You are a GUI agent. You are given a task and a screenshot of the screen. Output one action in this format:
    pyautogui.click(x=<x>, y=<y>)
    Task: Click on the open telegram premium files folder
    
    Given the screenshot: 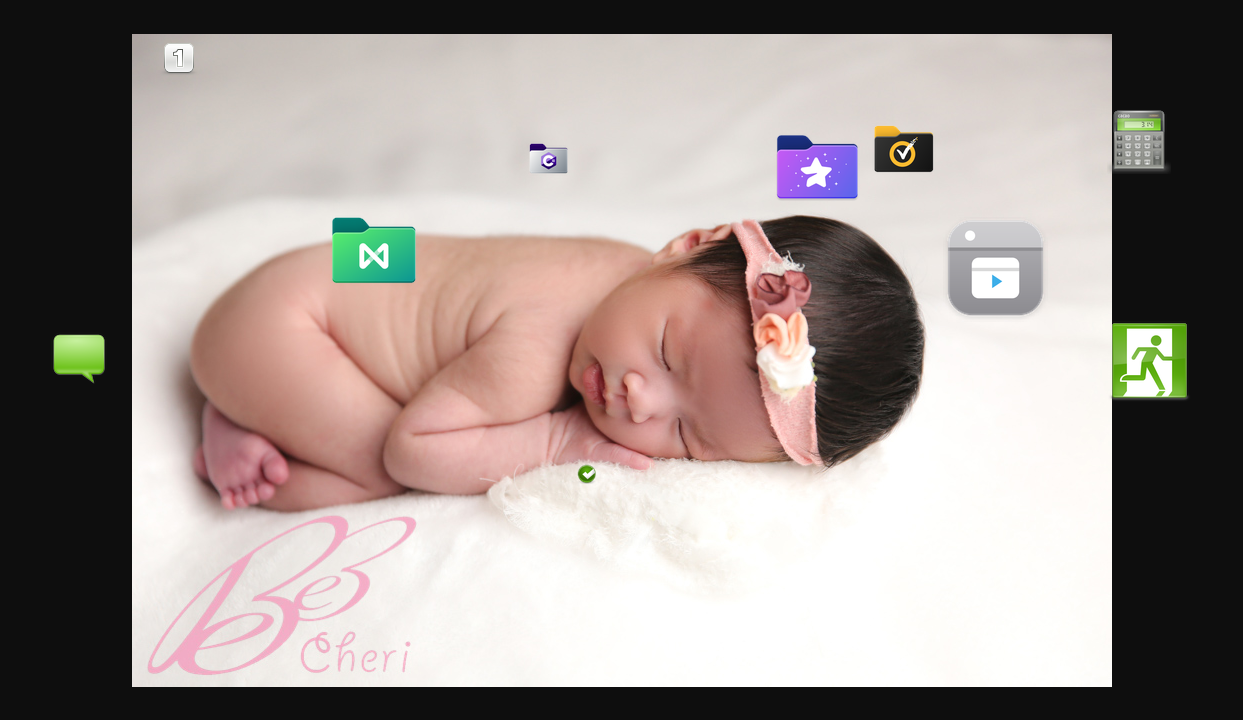 What is the action you would take?
    pyautogui.click(x=817, y=169)
    